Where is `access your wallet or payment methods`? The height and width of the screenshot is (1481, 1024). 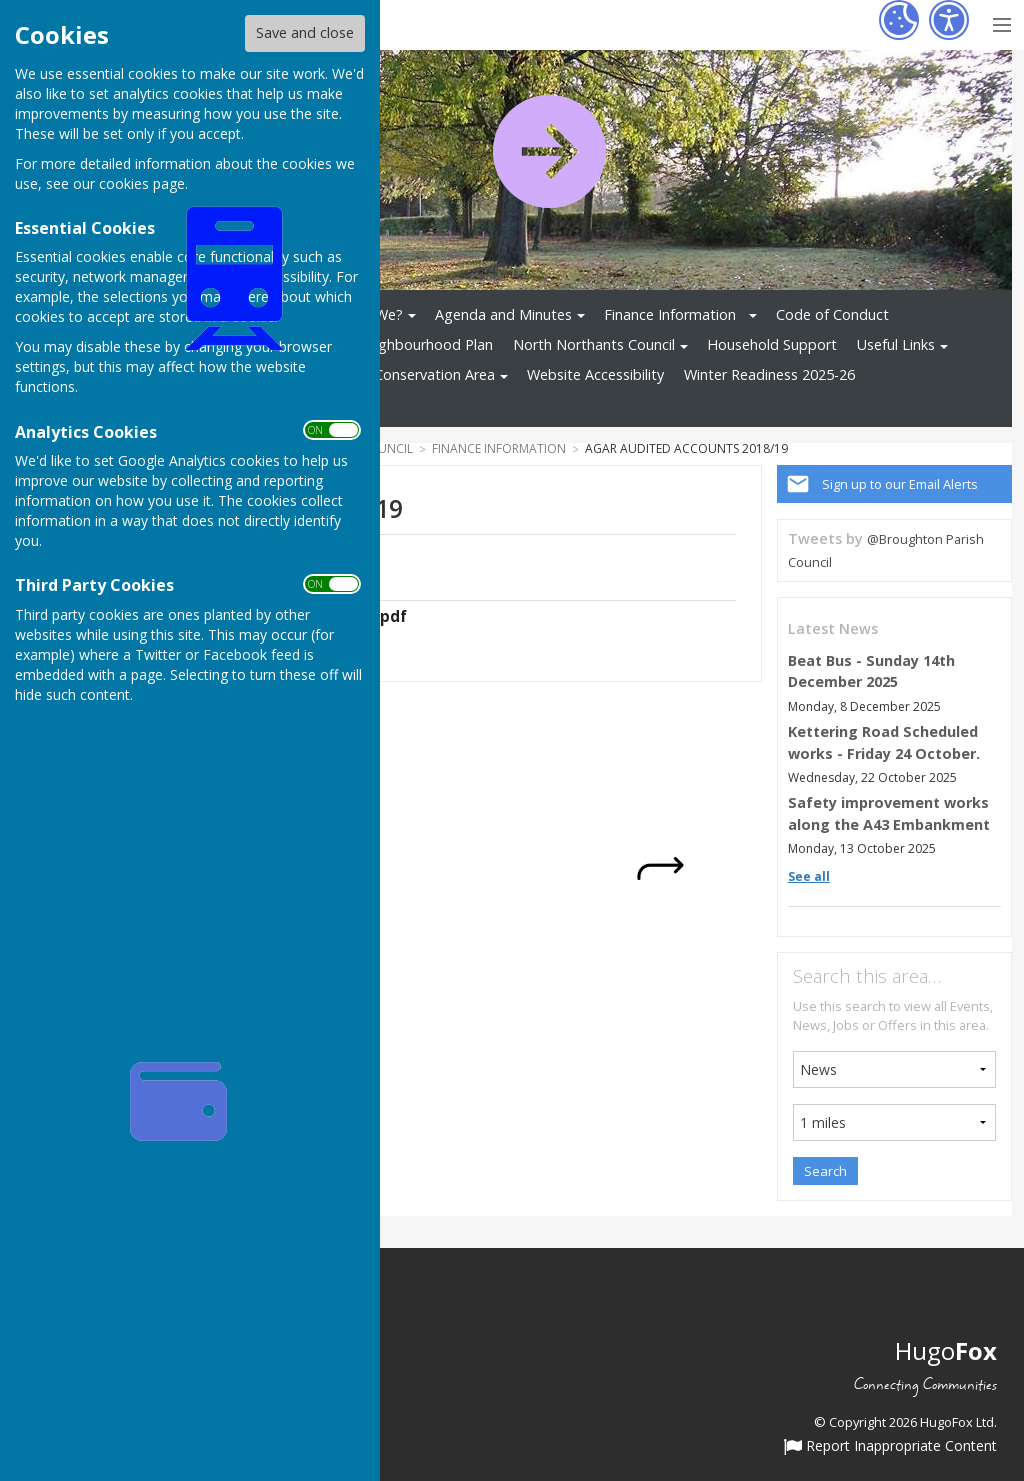 access your wallet or payment methods is located at coordinates (178, 1104).